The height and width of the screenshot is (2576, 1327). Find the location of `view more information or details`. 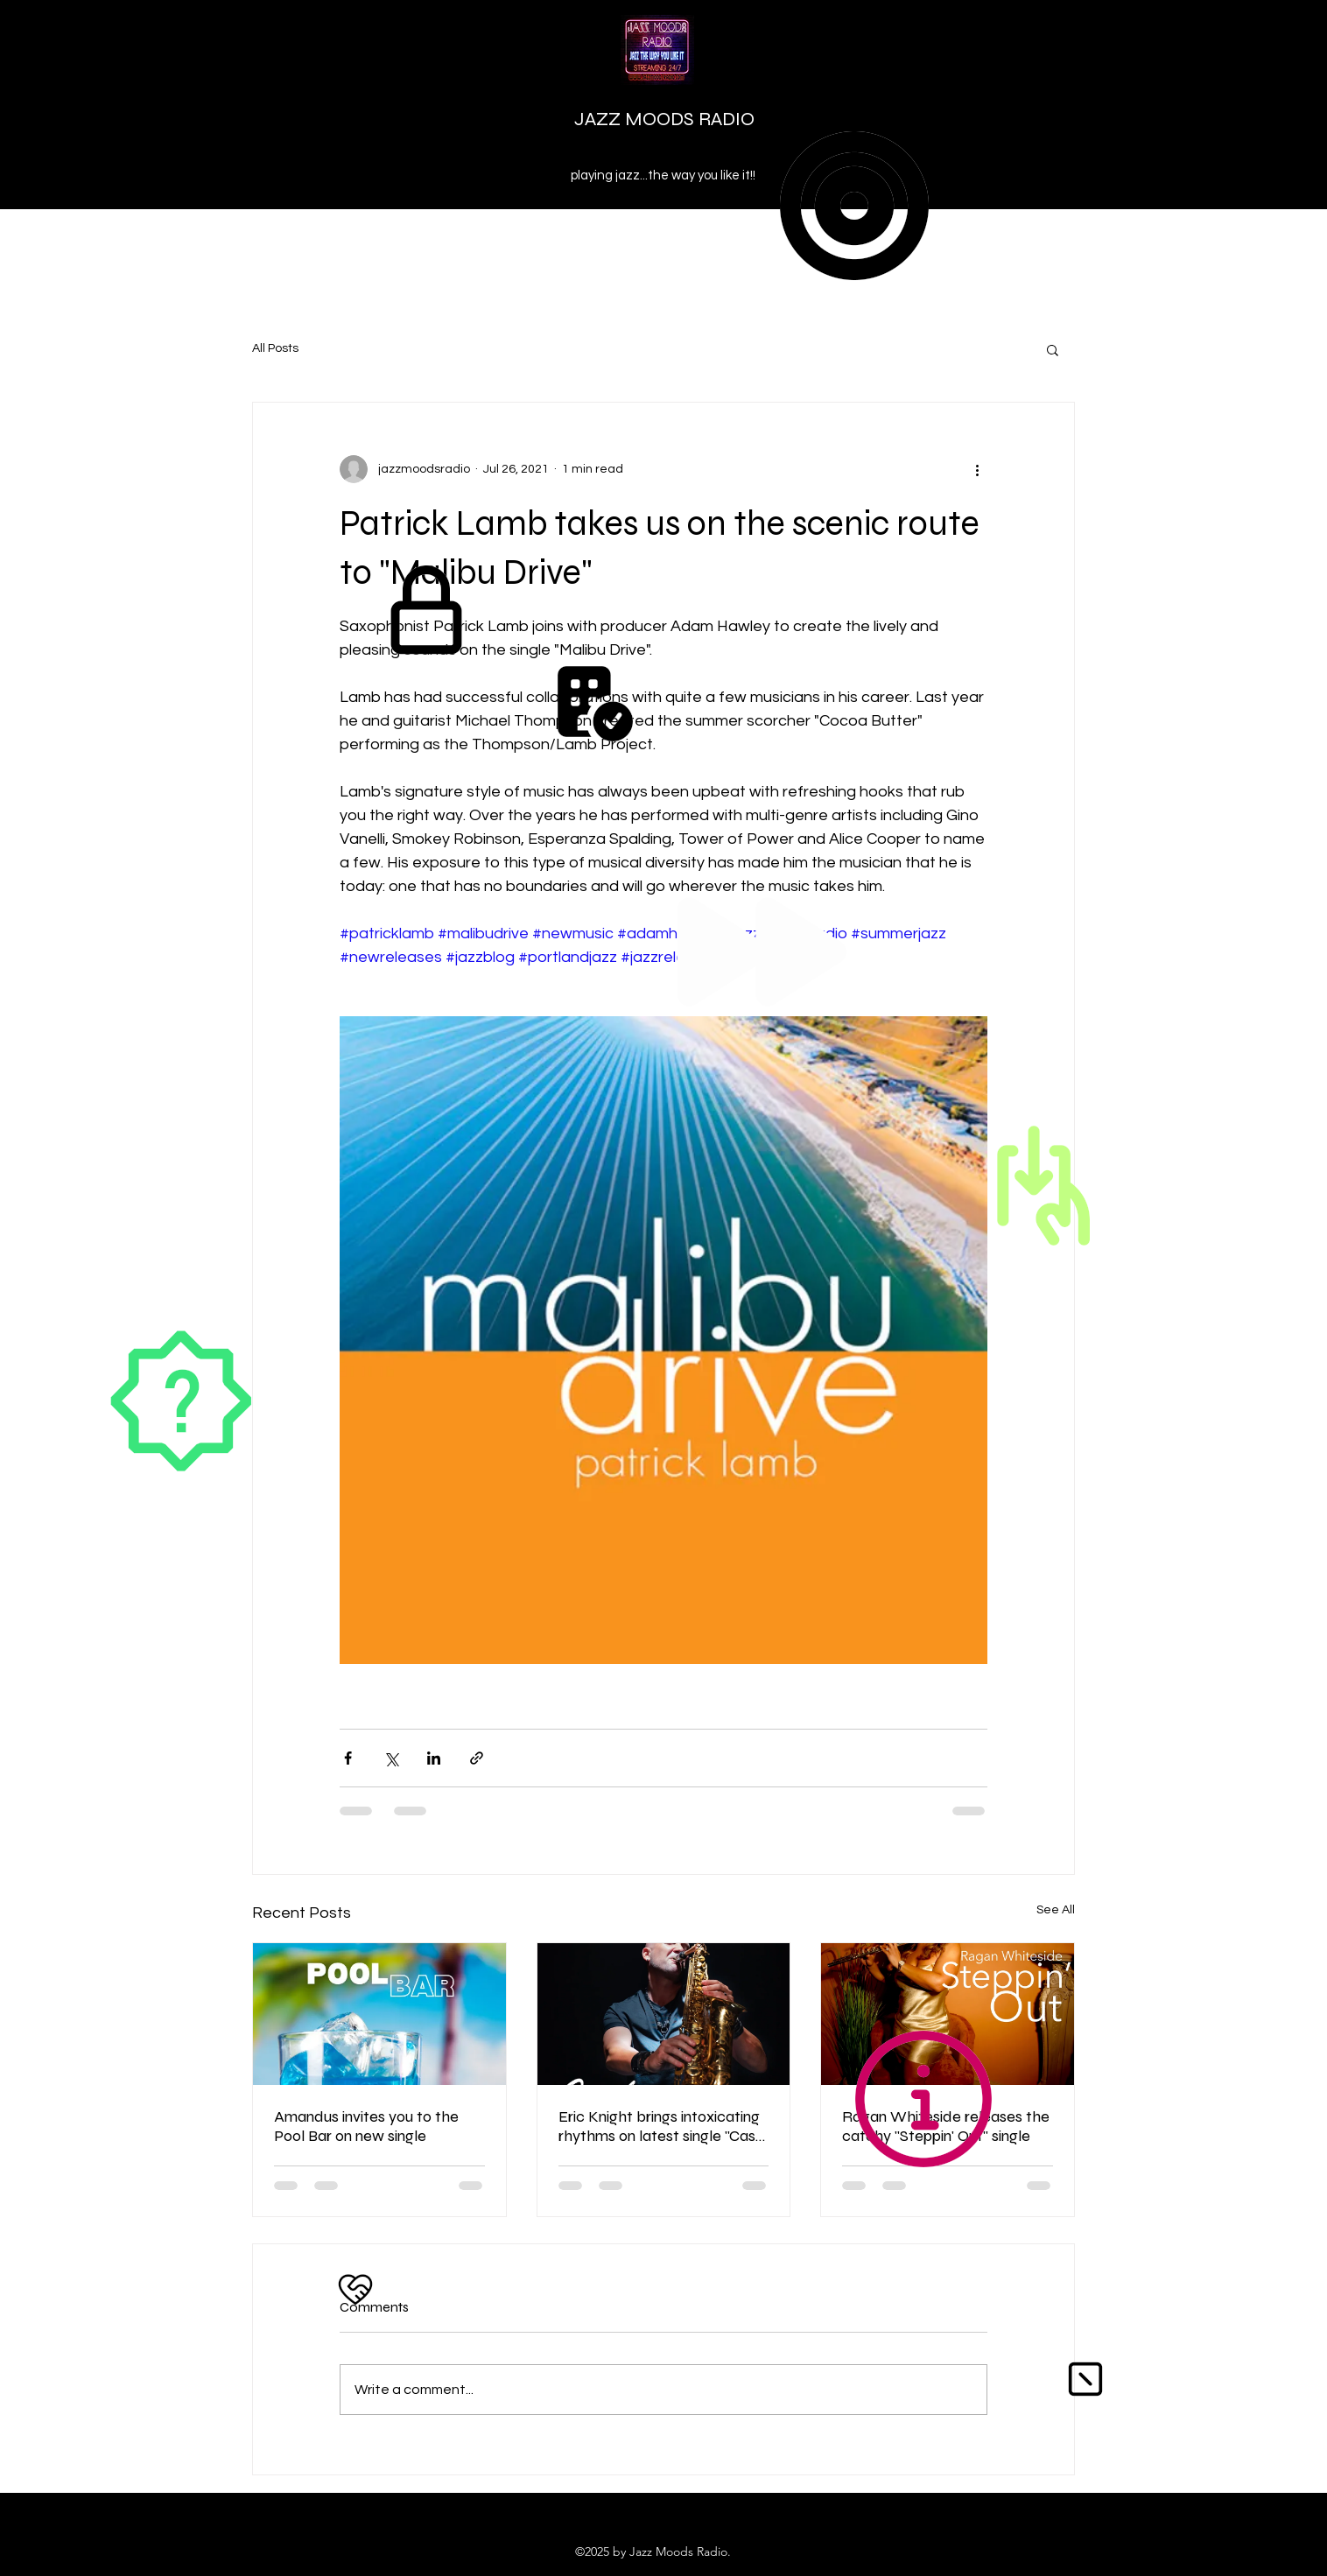

view more information or details is located at coordinates (923, 2099).